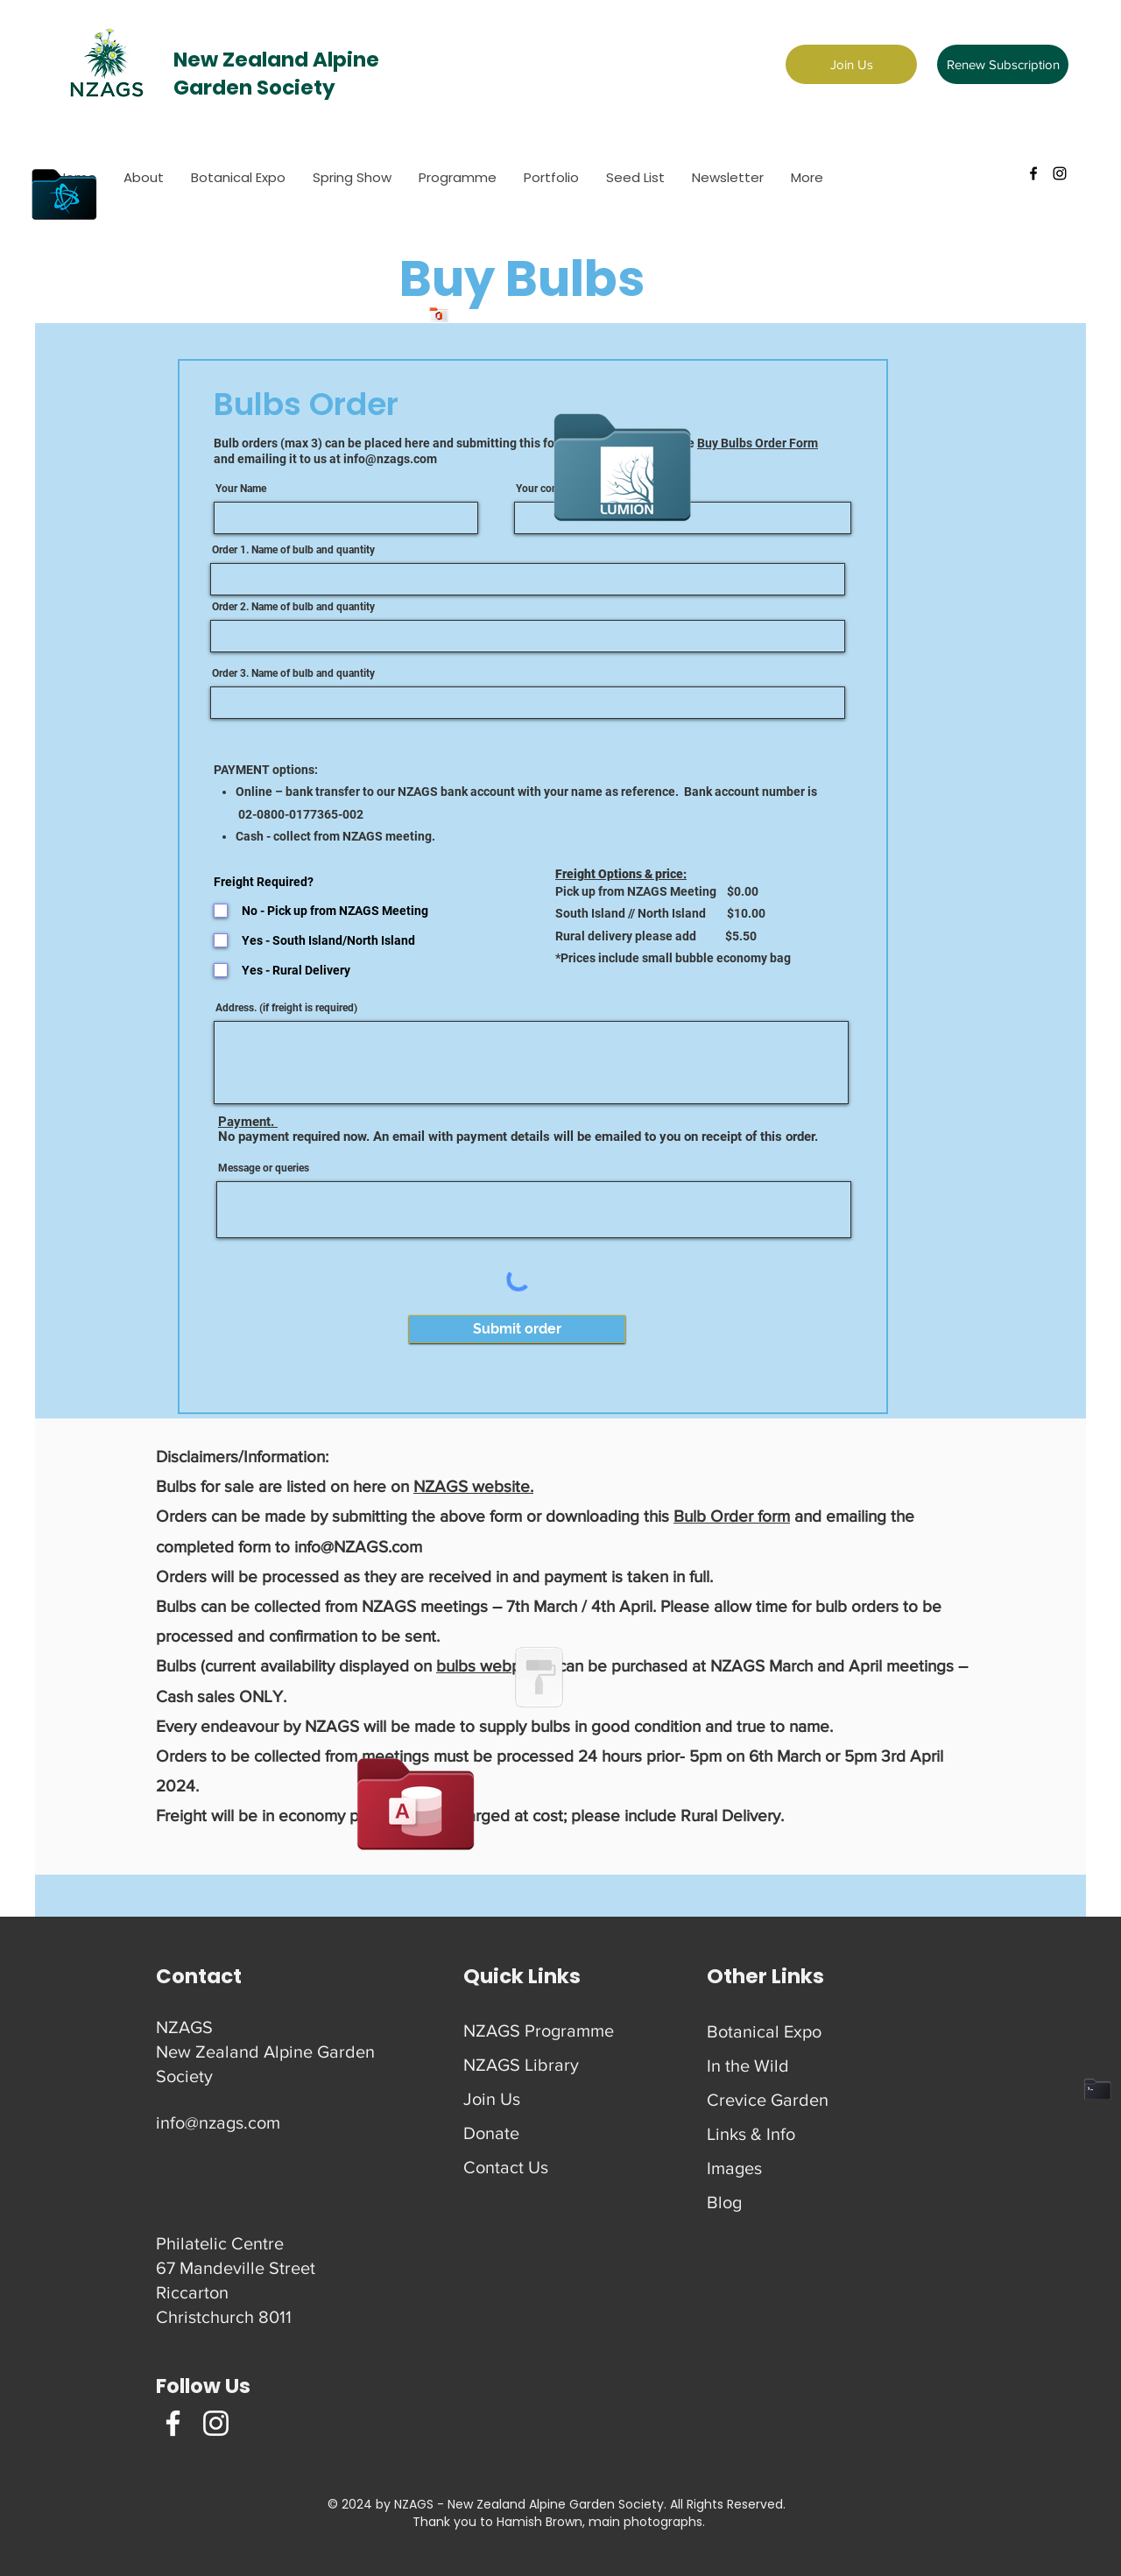  What do you see at coordinates (1097, 2090) in the screenshot?
I see `open terminal or command line scripts folder` at bounding box center [1097, 2090].